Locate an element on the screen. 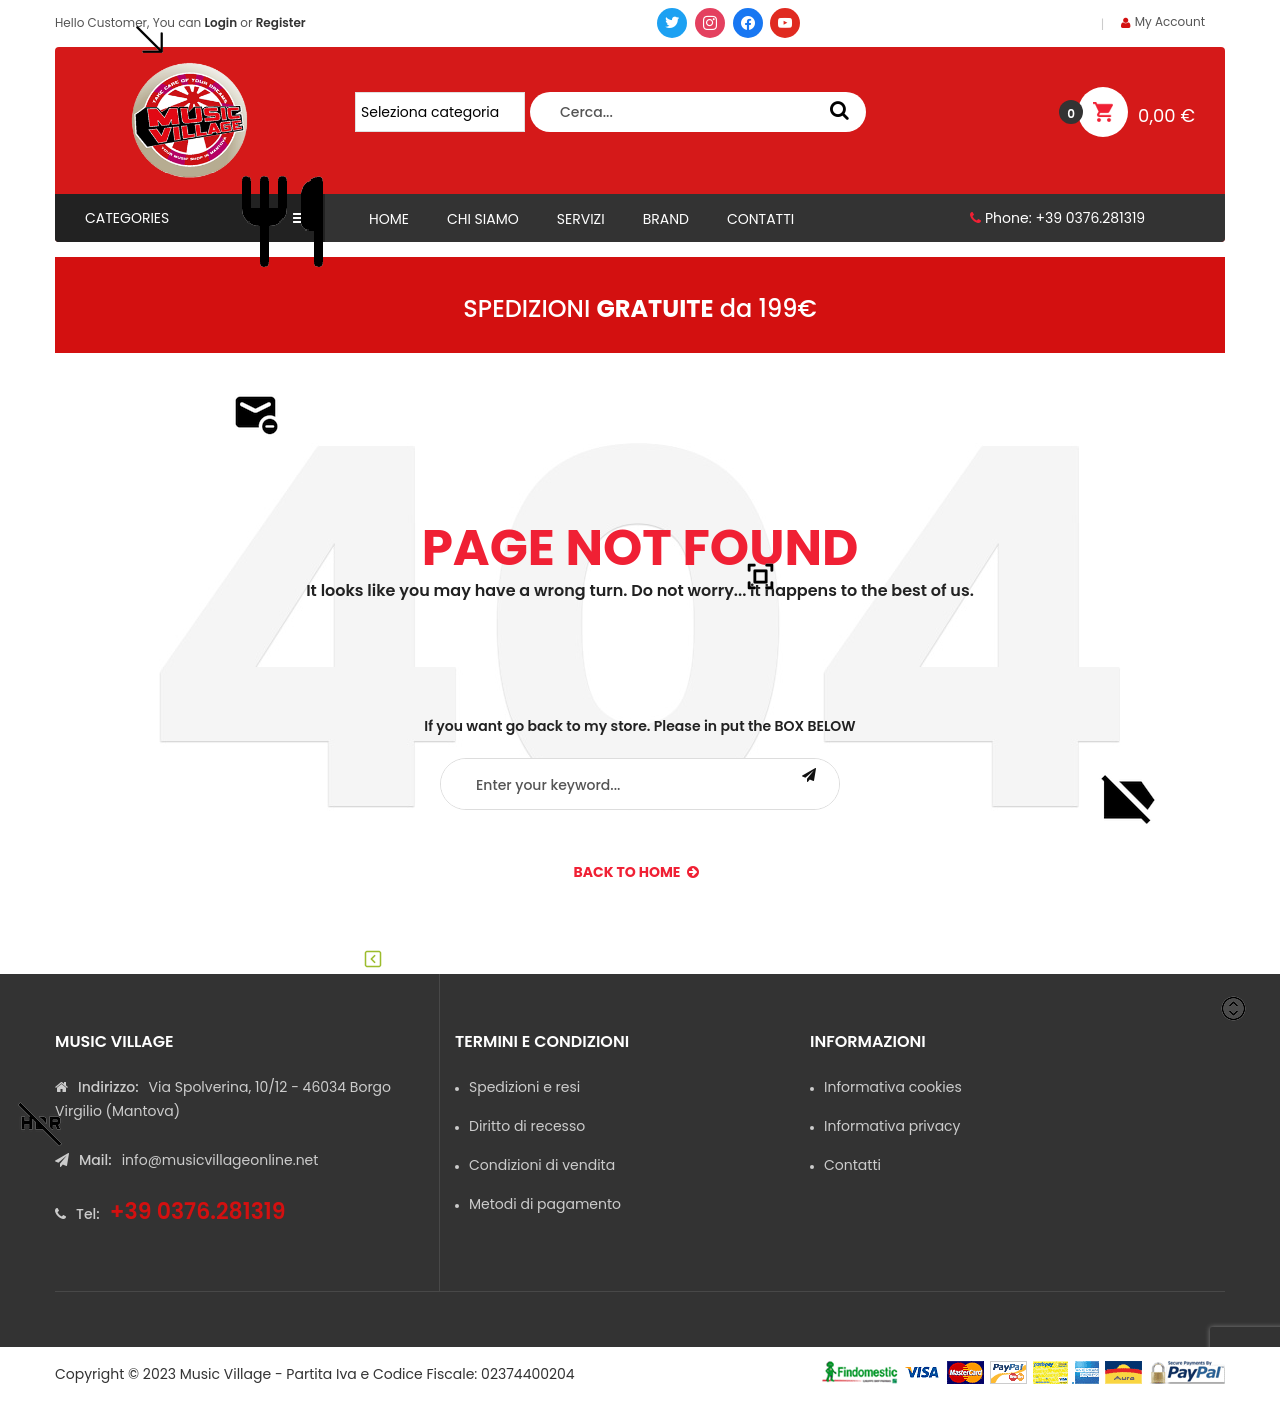 This screenshot has width=1280, height=1401. find nearby restaurants is located at coordinates (282, 221).